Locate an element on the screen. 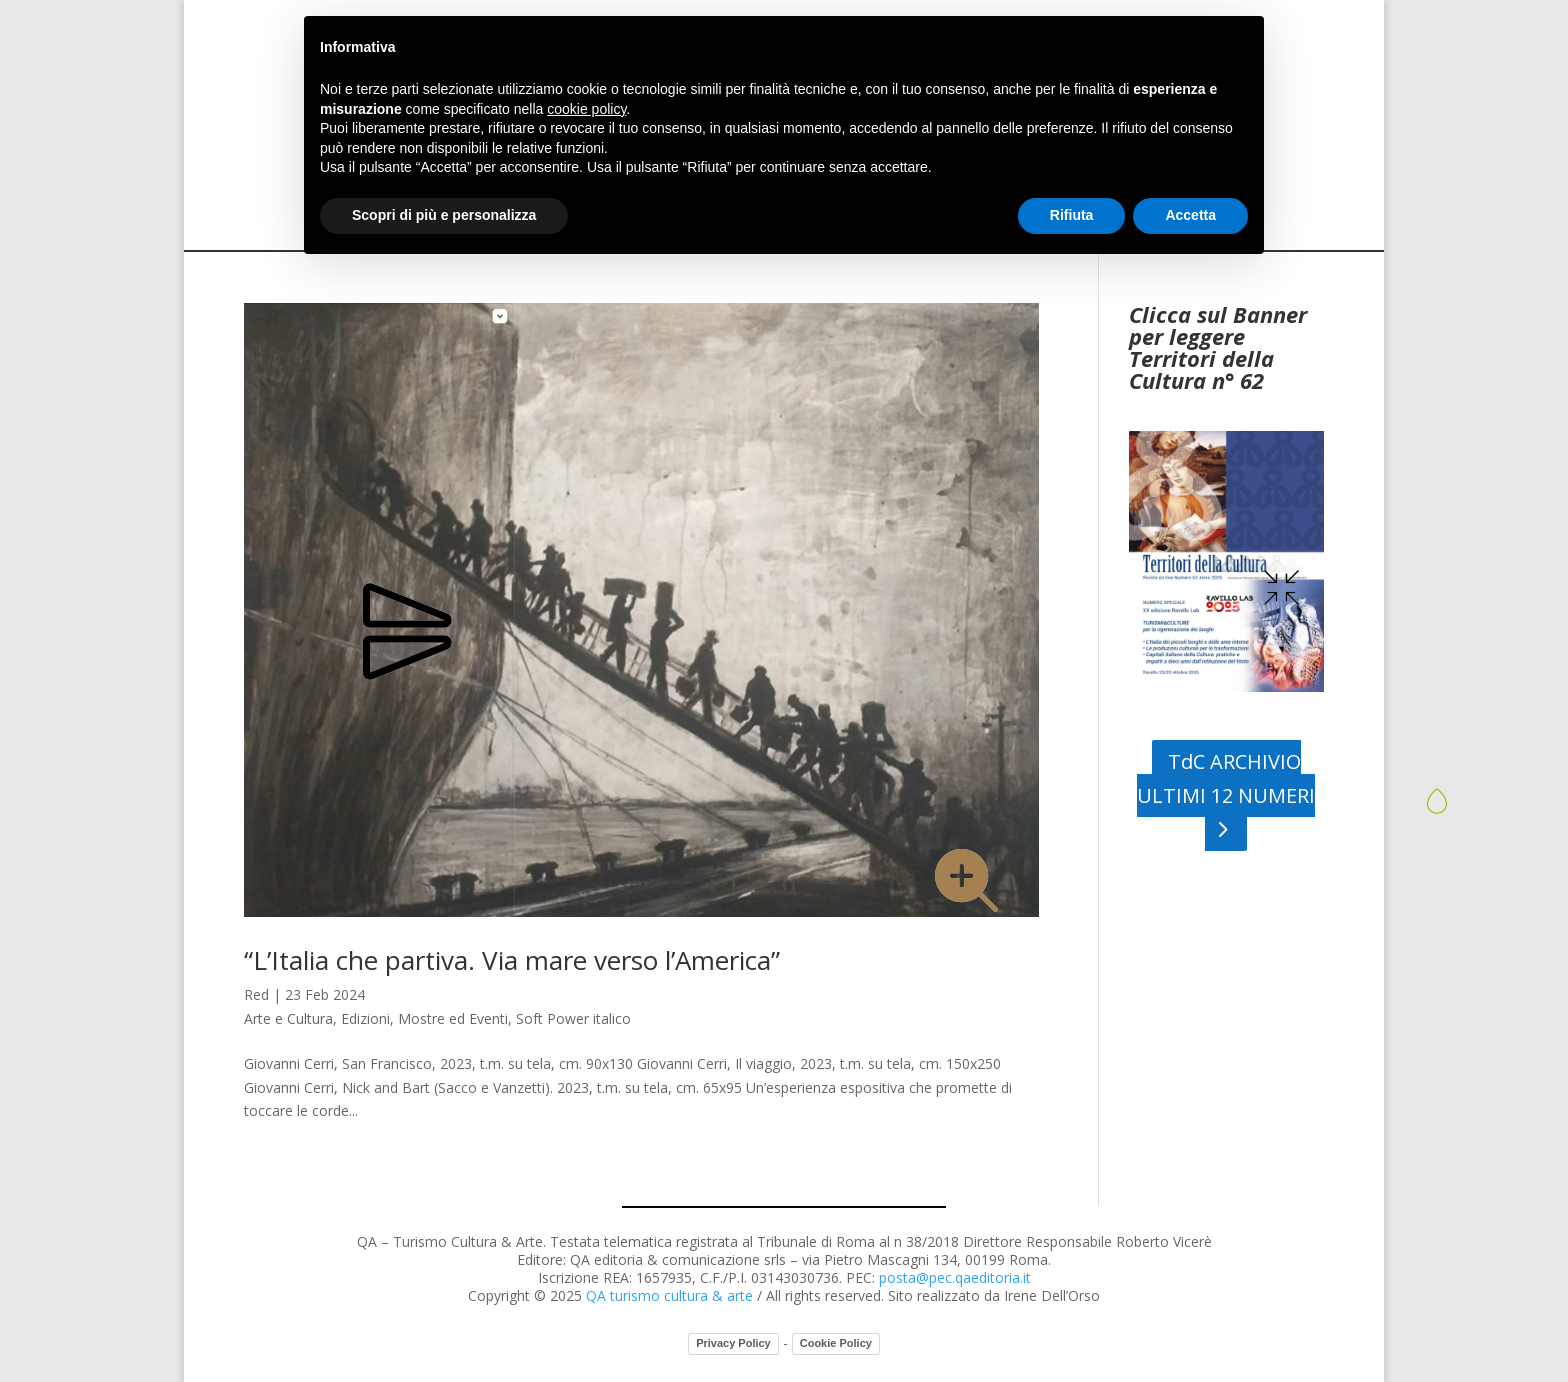 The image size is (1568, 1382). indicates water or liquid-related settings is located at coordinates (1437, 802).